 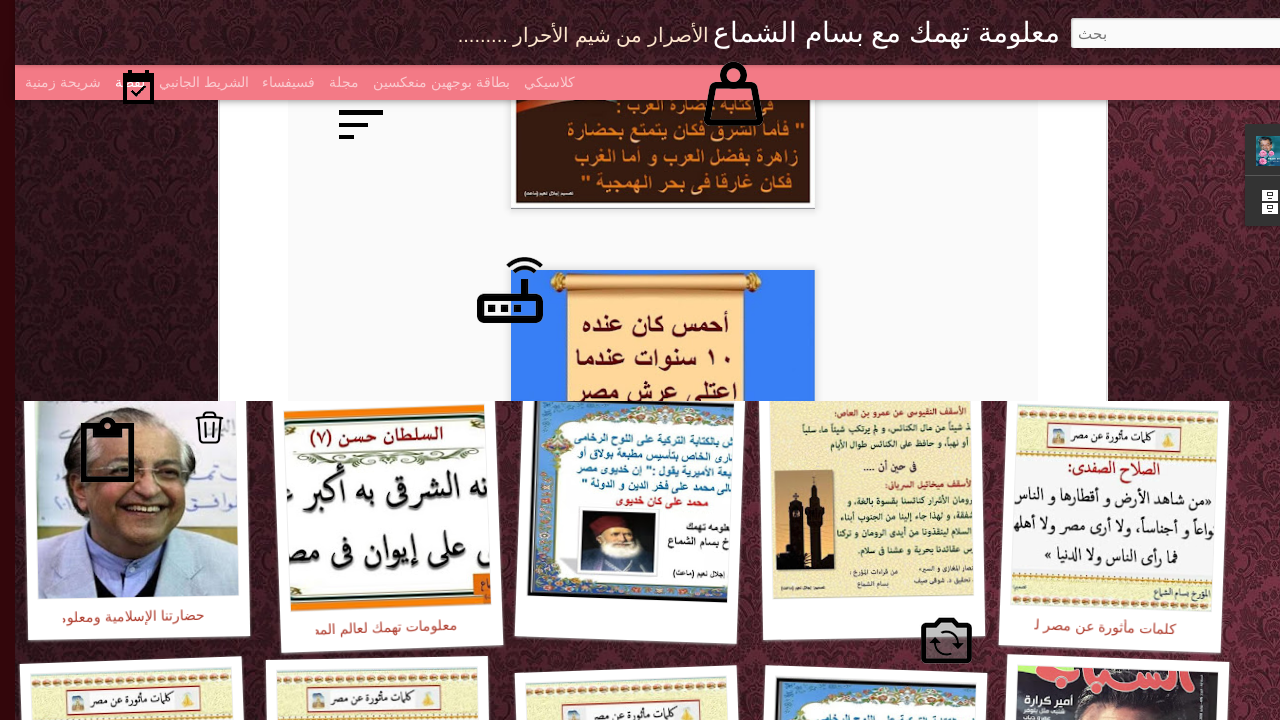 What do you see at coordinates (510, 290) in the screenshot?
I see `access router or network settings` at bounding box center [510, 290].